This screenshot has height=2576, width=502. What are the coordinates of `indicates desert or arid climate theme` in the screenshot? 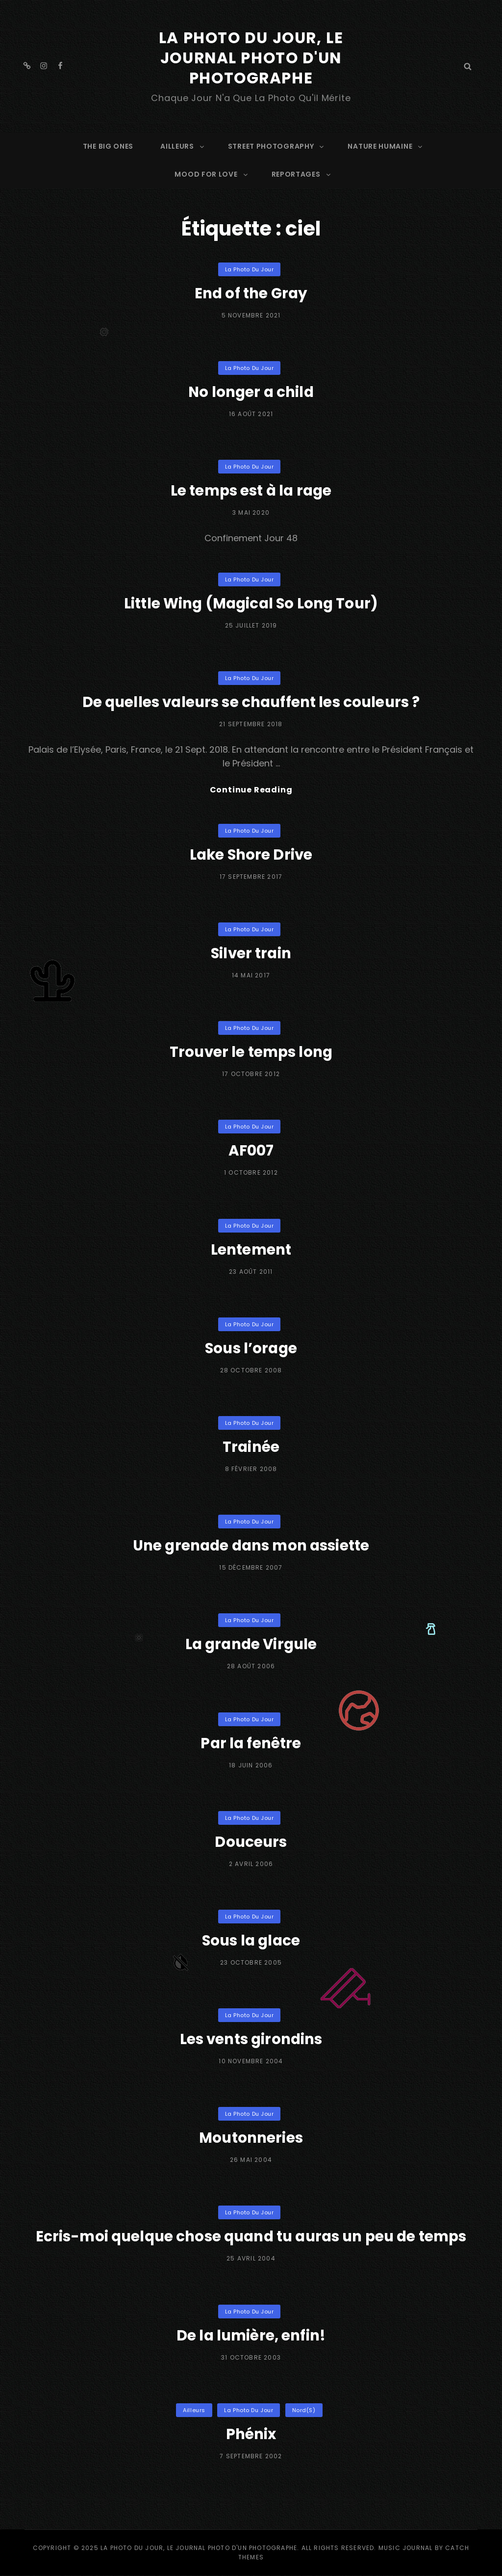 It's located at (52, 982).